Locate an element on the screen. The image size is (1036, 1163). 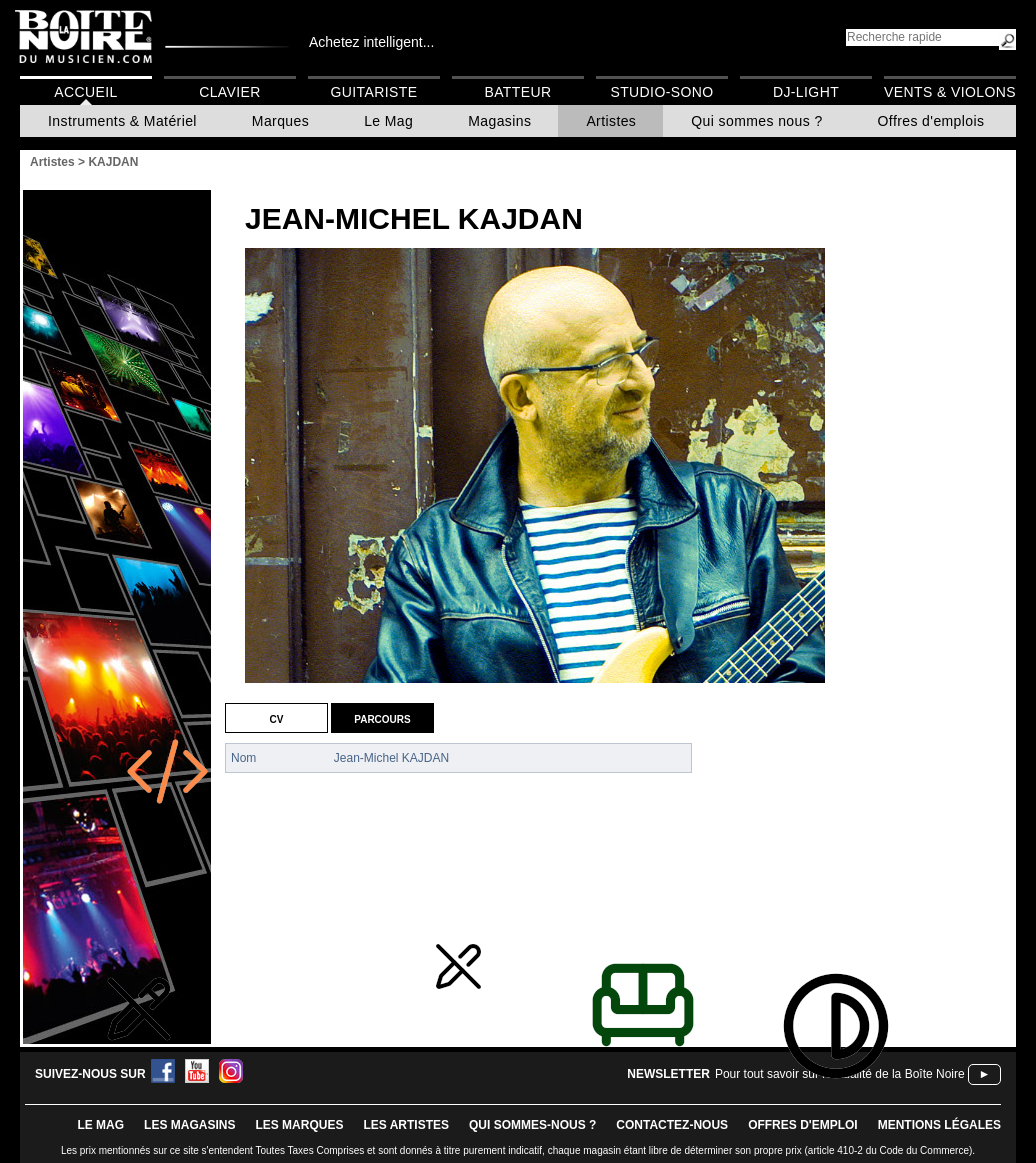
adjust display contrast settings is located at coordinates (836, 1026).